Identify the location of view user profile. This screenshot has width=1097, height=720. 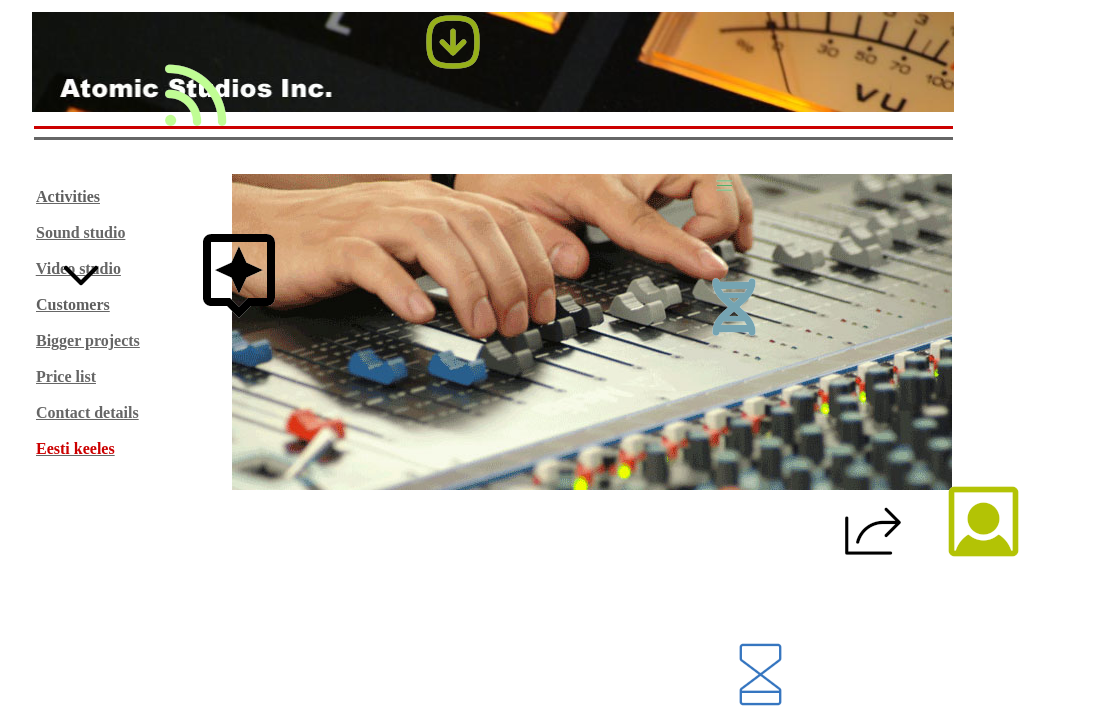
(983, 521).